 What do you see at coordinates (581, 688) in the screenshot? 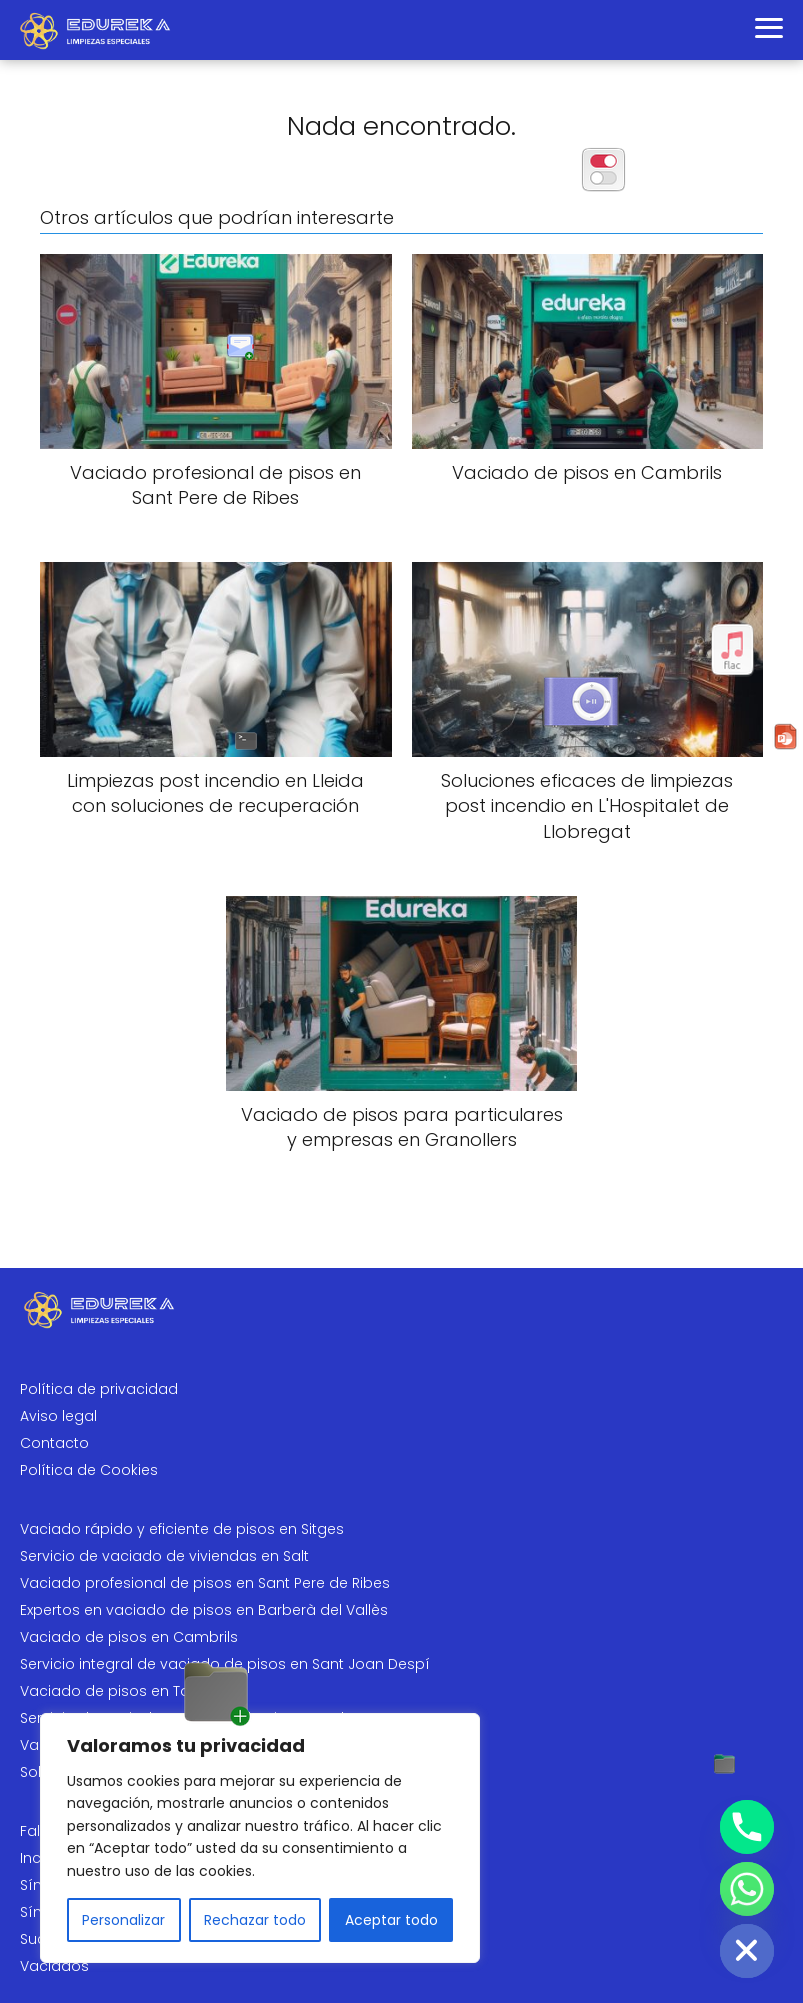
I see `iPod shuffle device connected` at bounding box center [581, 688].